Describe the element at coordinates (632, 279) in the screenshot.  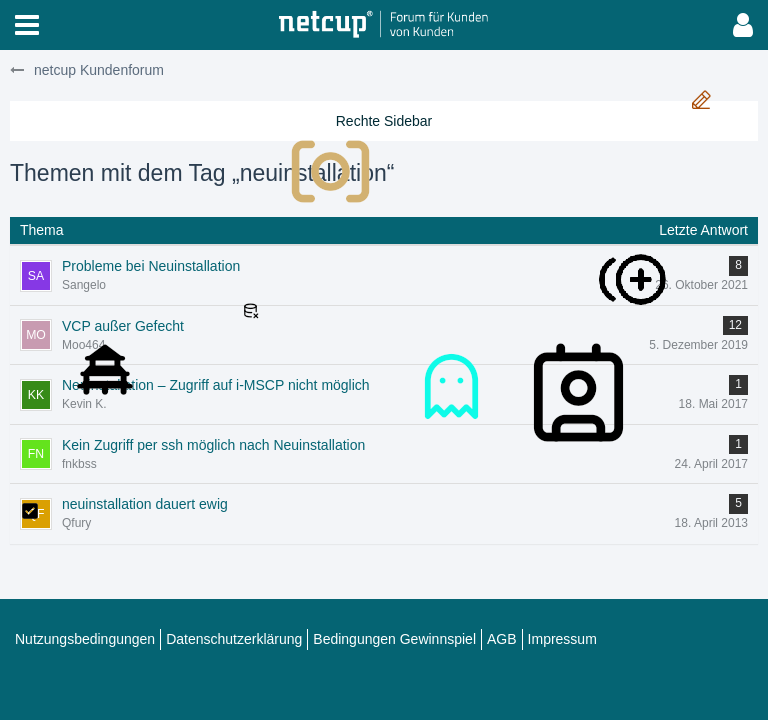
I see `duplicate or copy a control point` at that location.